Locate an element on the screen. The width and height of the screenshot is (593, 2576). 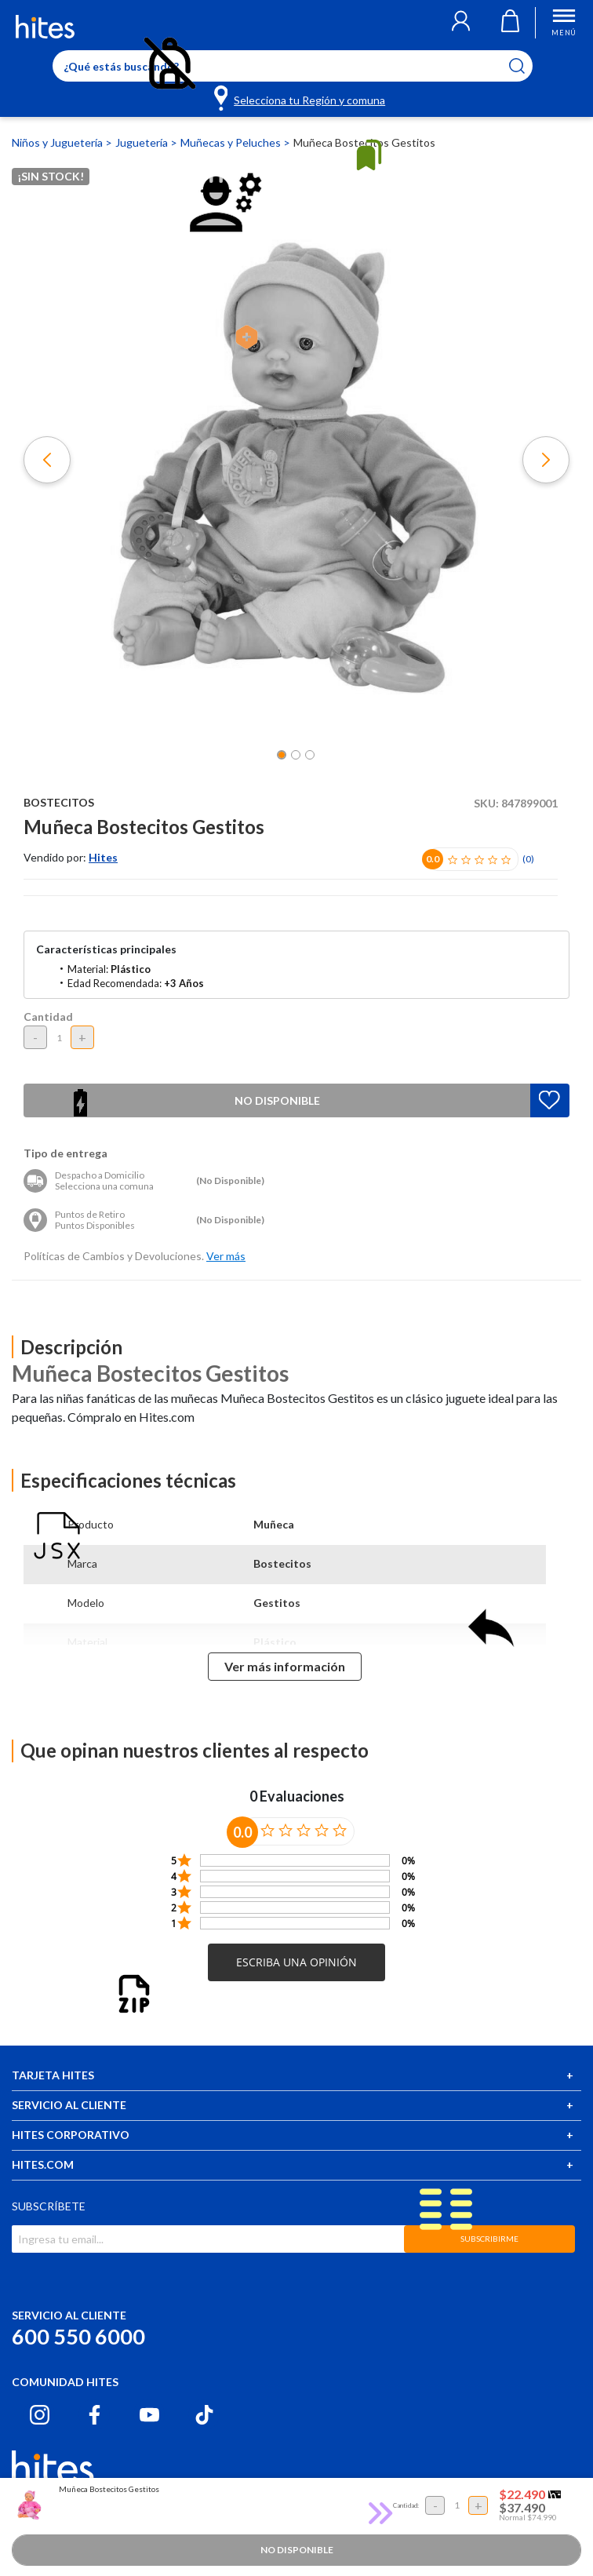
add a new item or module is located at coordinates (246, 337).